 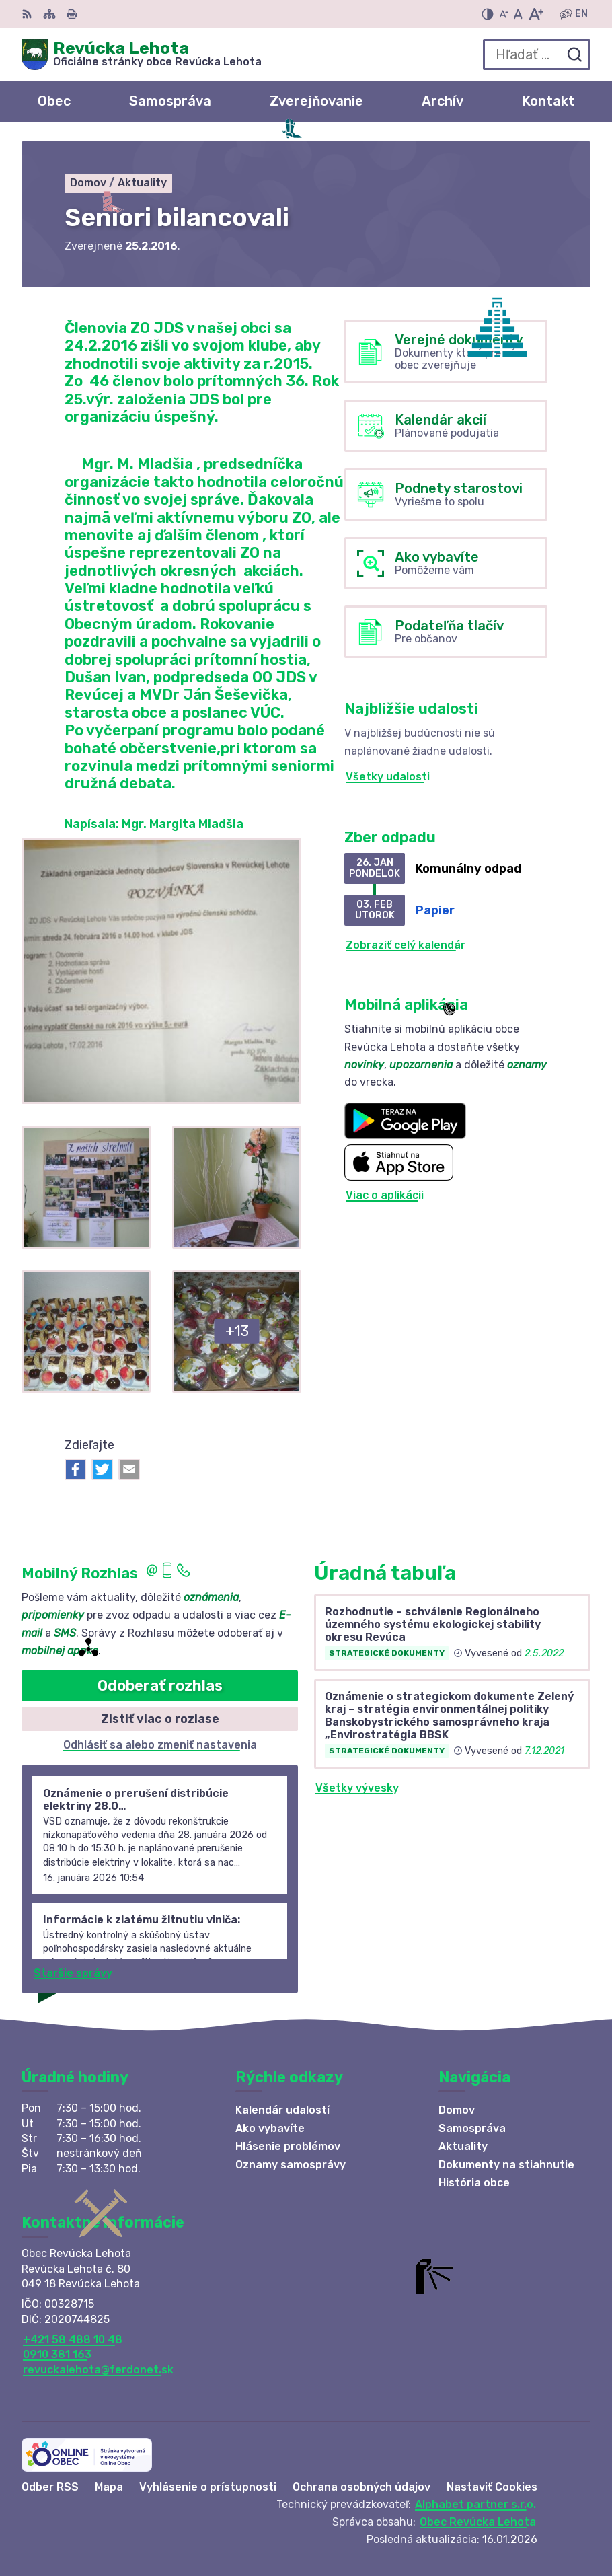 I want to click on select western or cowboy-themed content, so click(x=292, y=128).